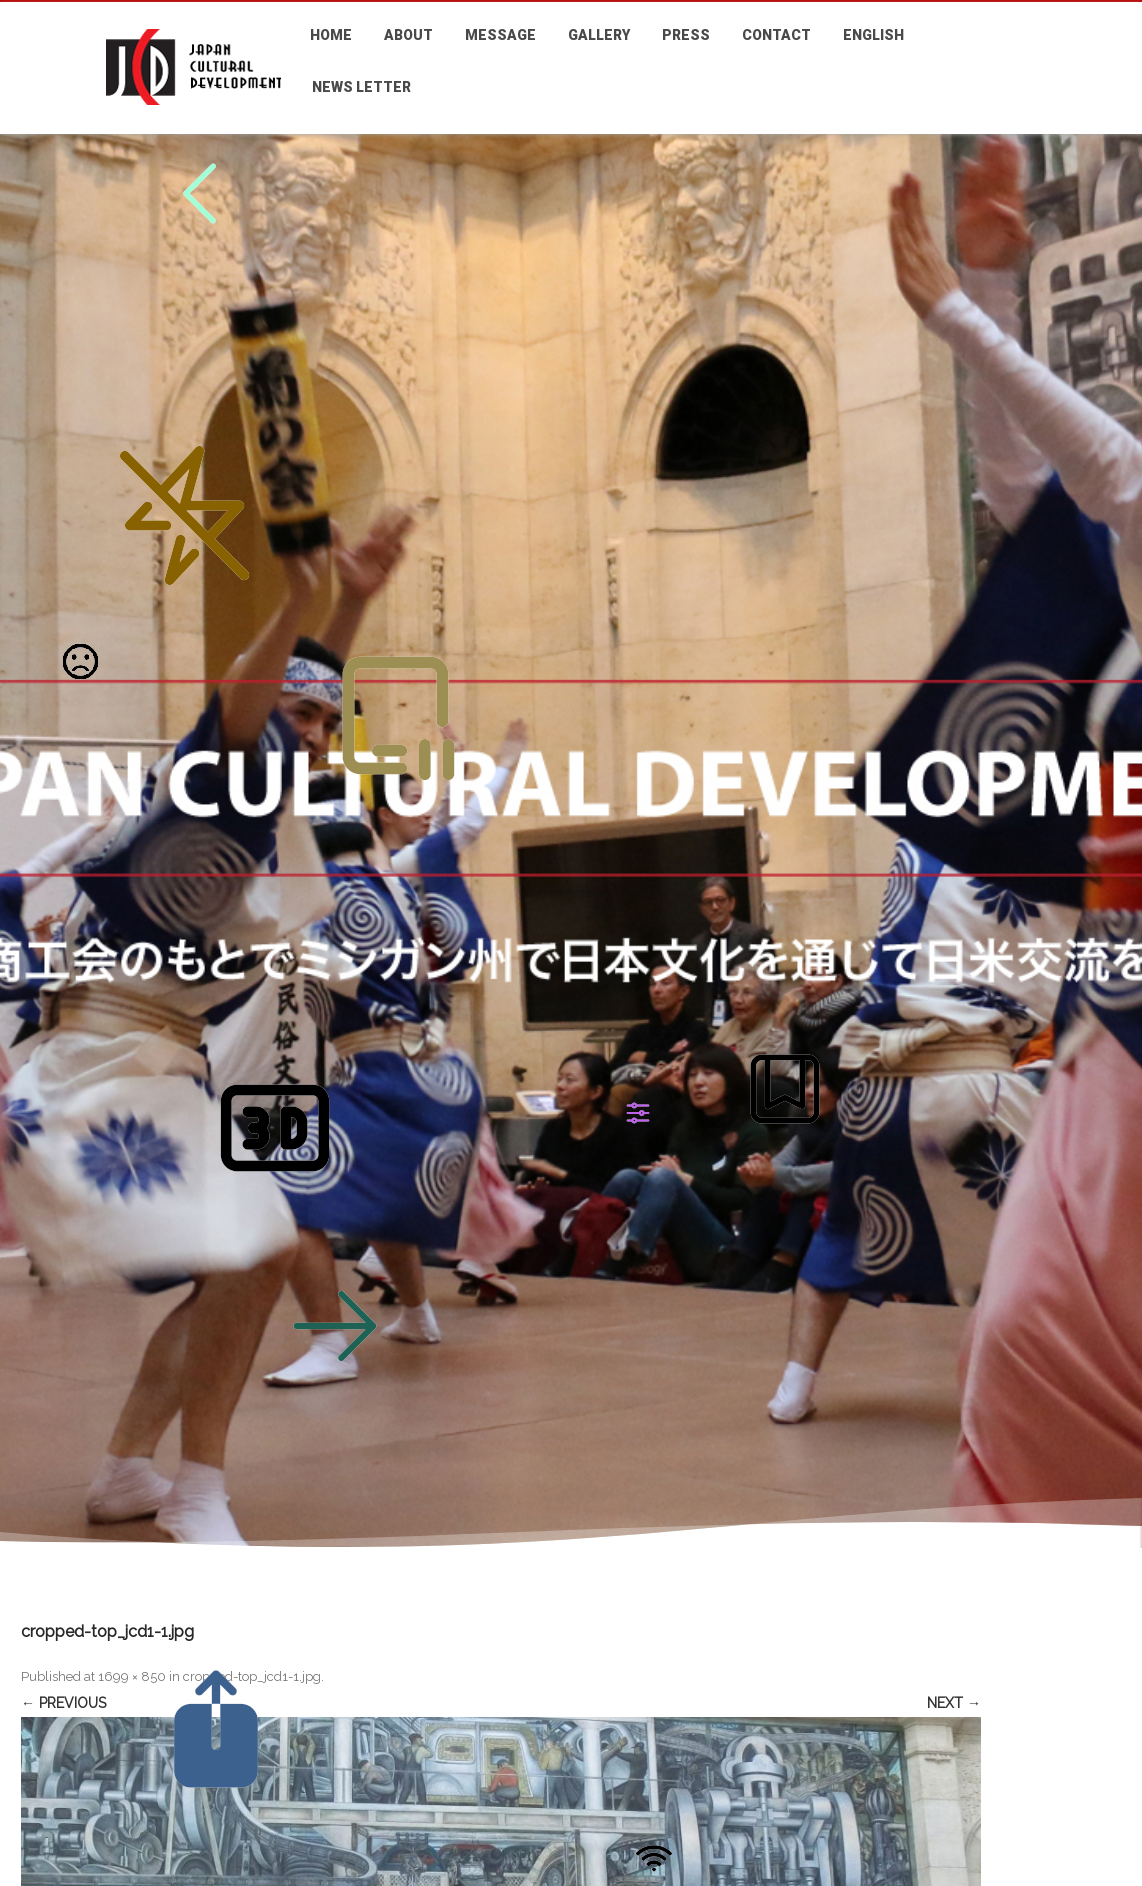  Describe the element at coordinates (216, 1729) in the screenshot. I see `share content to another app or service` at that location.